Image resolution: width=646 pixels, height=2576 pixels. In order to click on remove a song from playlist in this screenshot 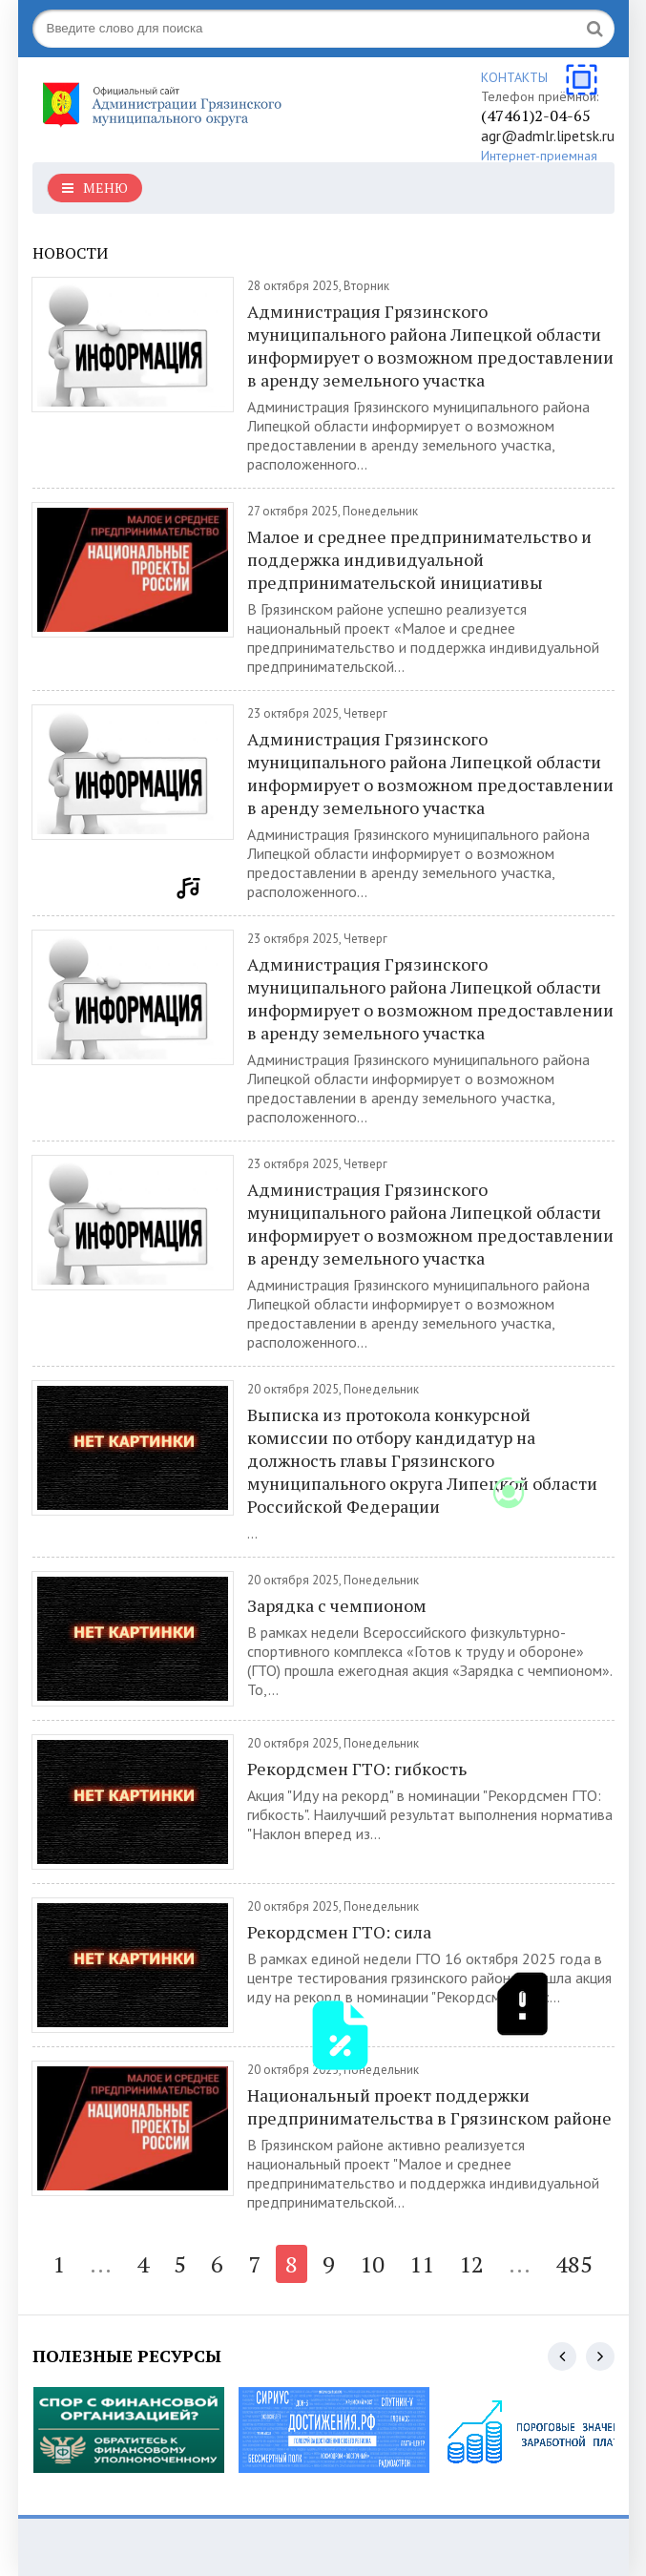, I will do `click(189, 888)`.